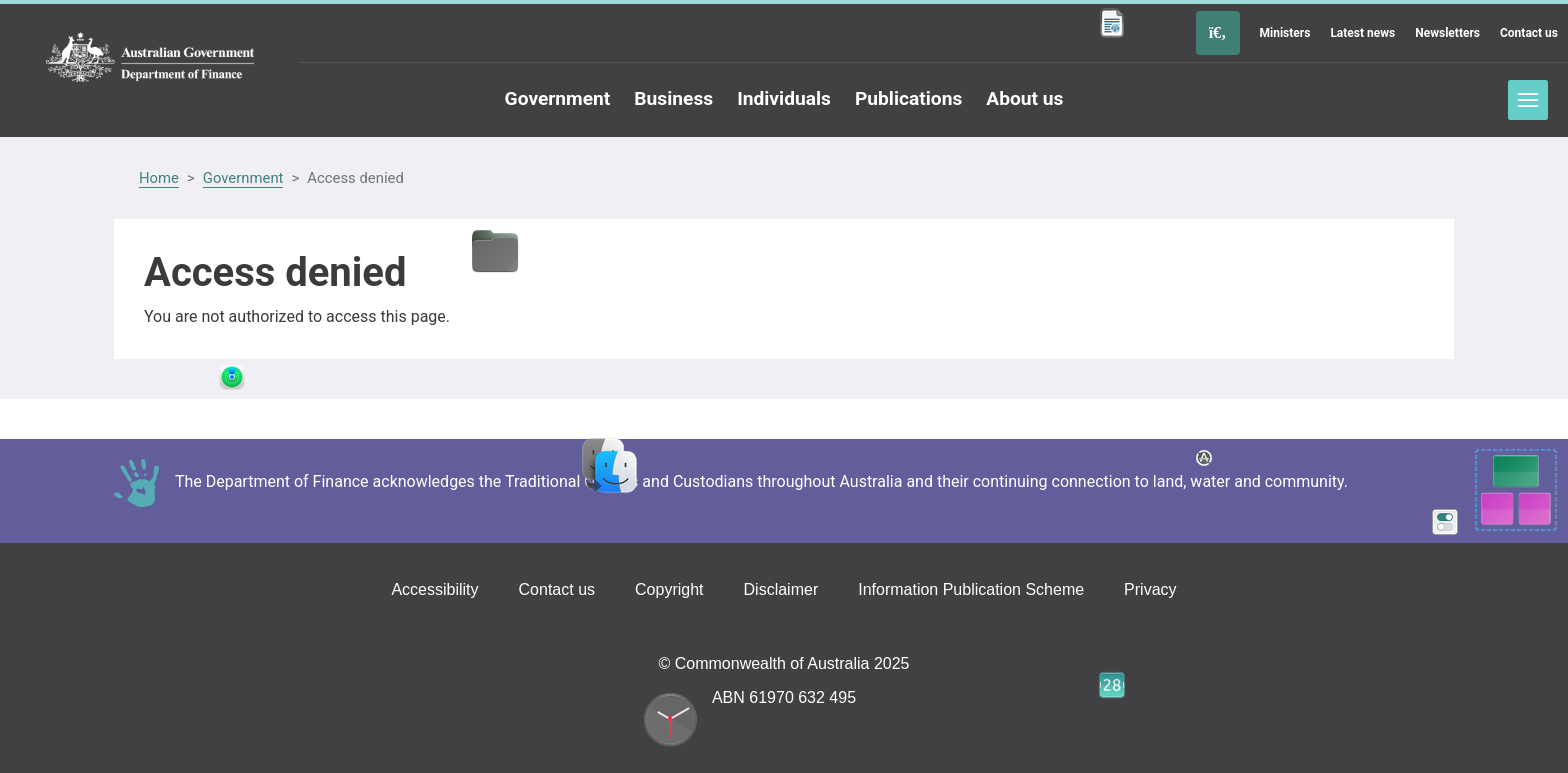 Image resolution: width=1568 pixels, height=773 pixels. What do you see at coordinates (495, 251) in the screenshot?
I see `open folder to view contents` at bounding box center [495, 251].